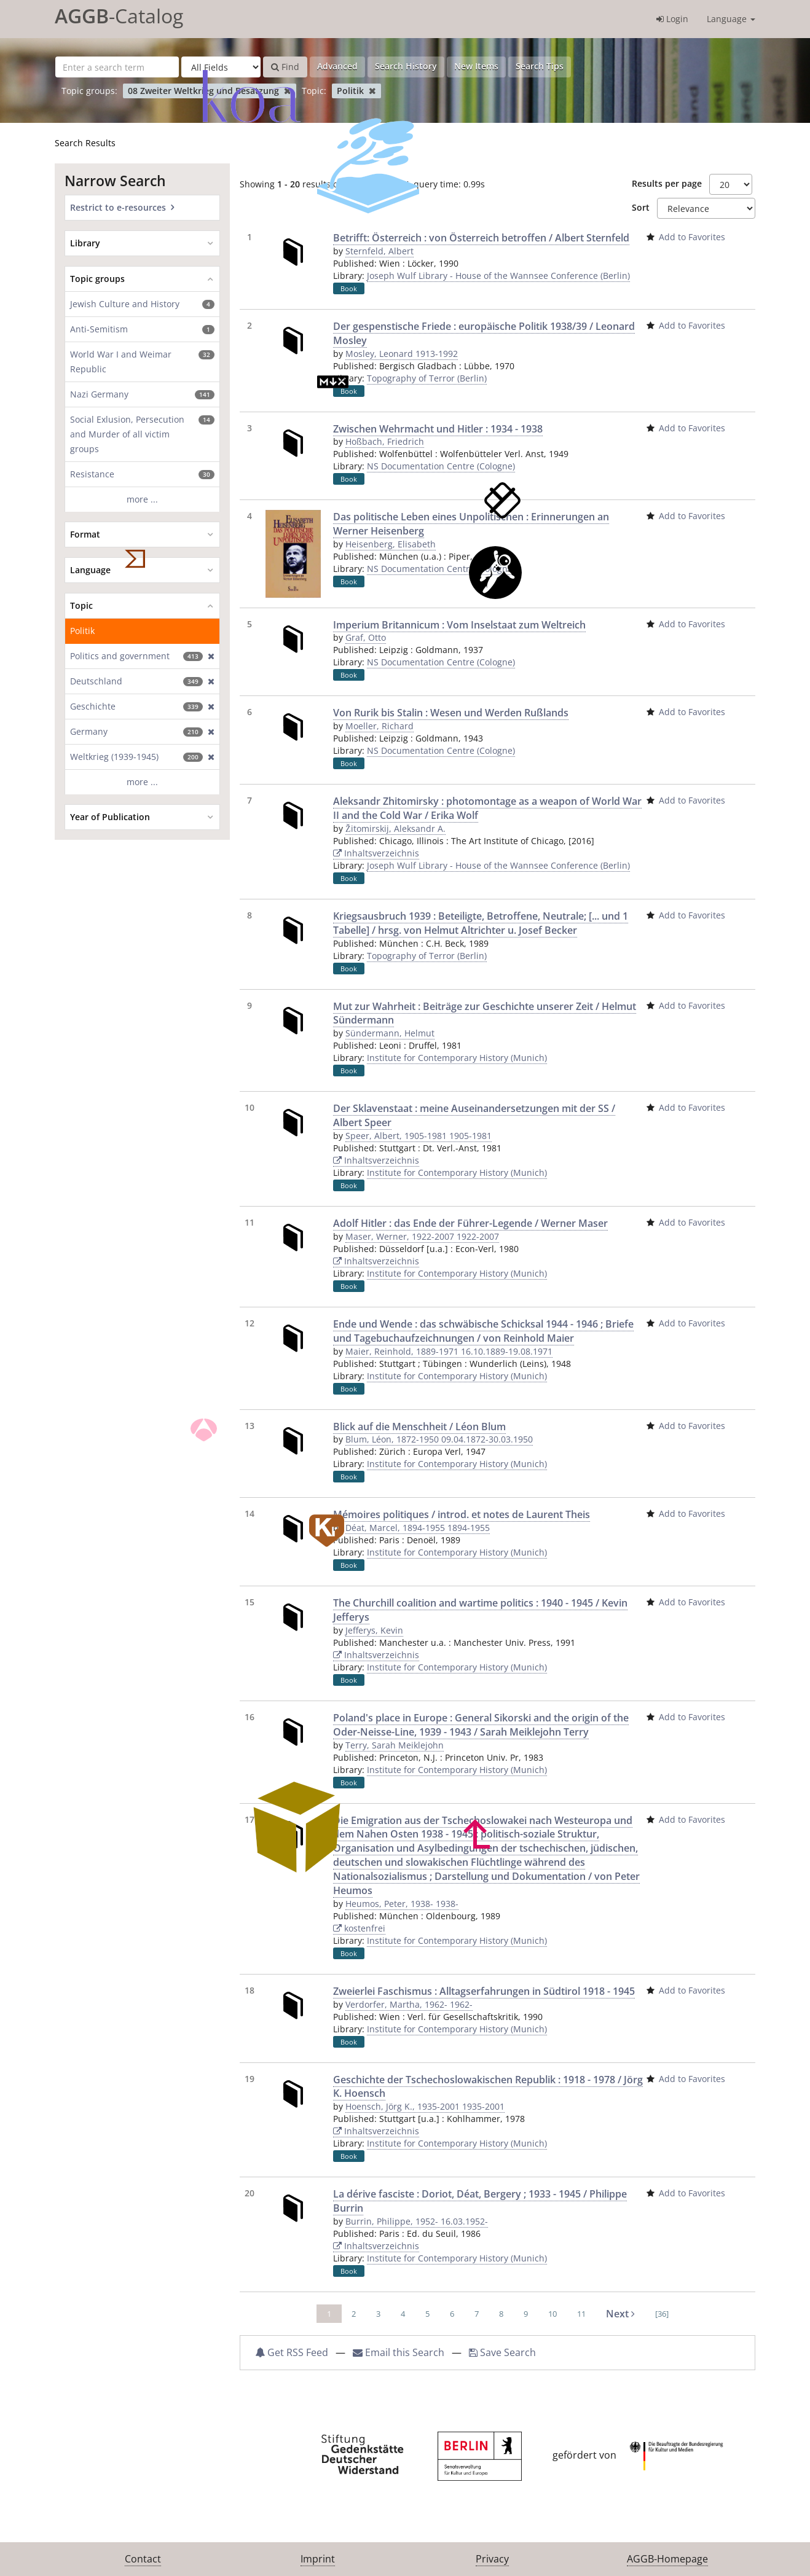 The height and width of the screenshot is (2576, 810). I want to click on navigate to the Koa framework homepage, so click(251, 96).